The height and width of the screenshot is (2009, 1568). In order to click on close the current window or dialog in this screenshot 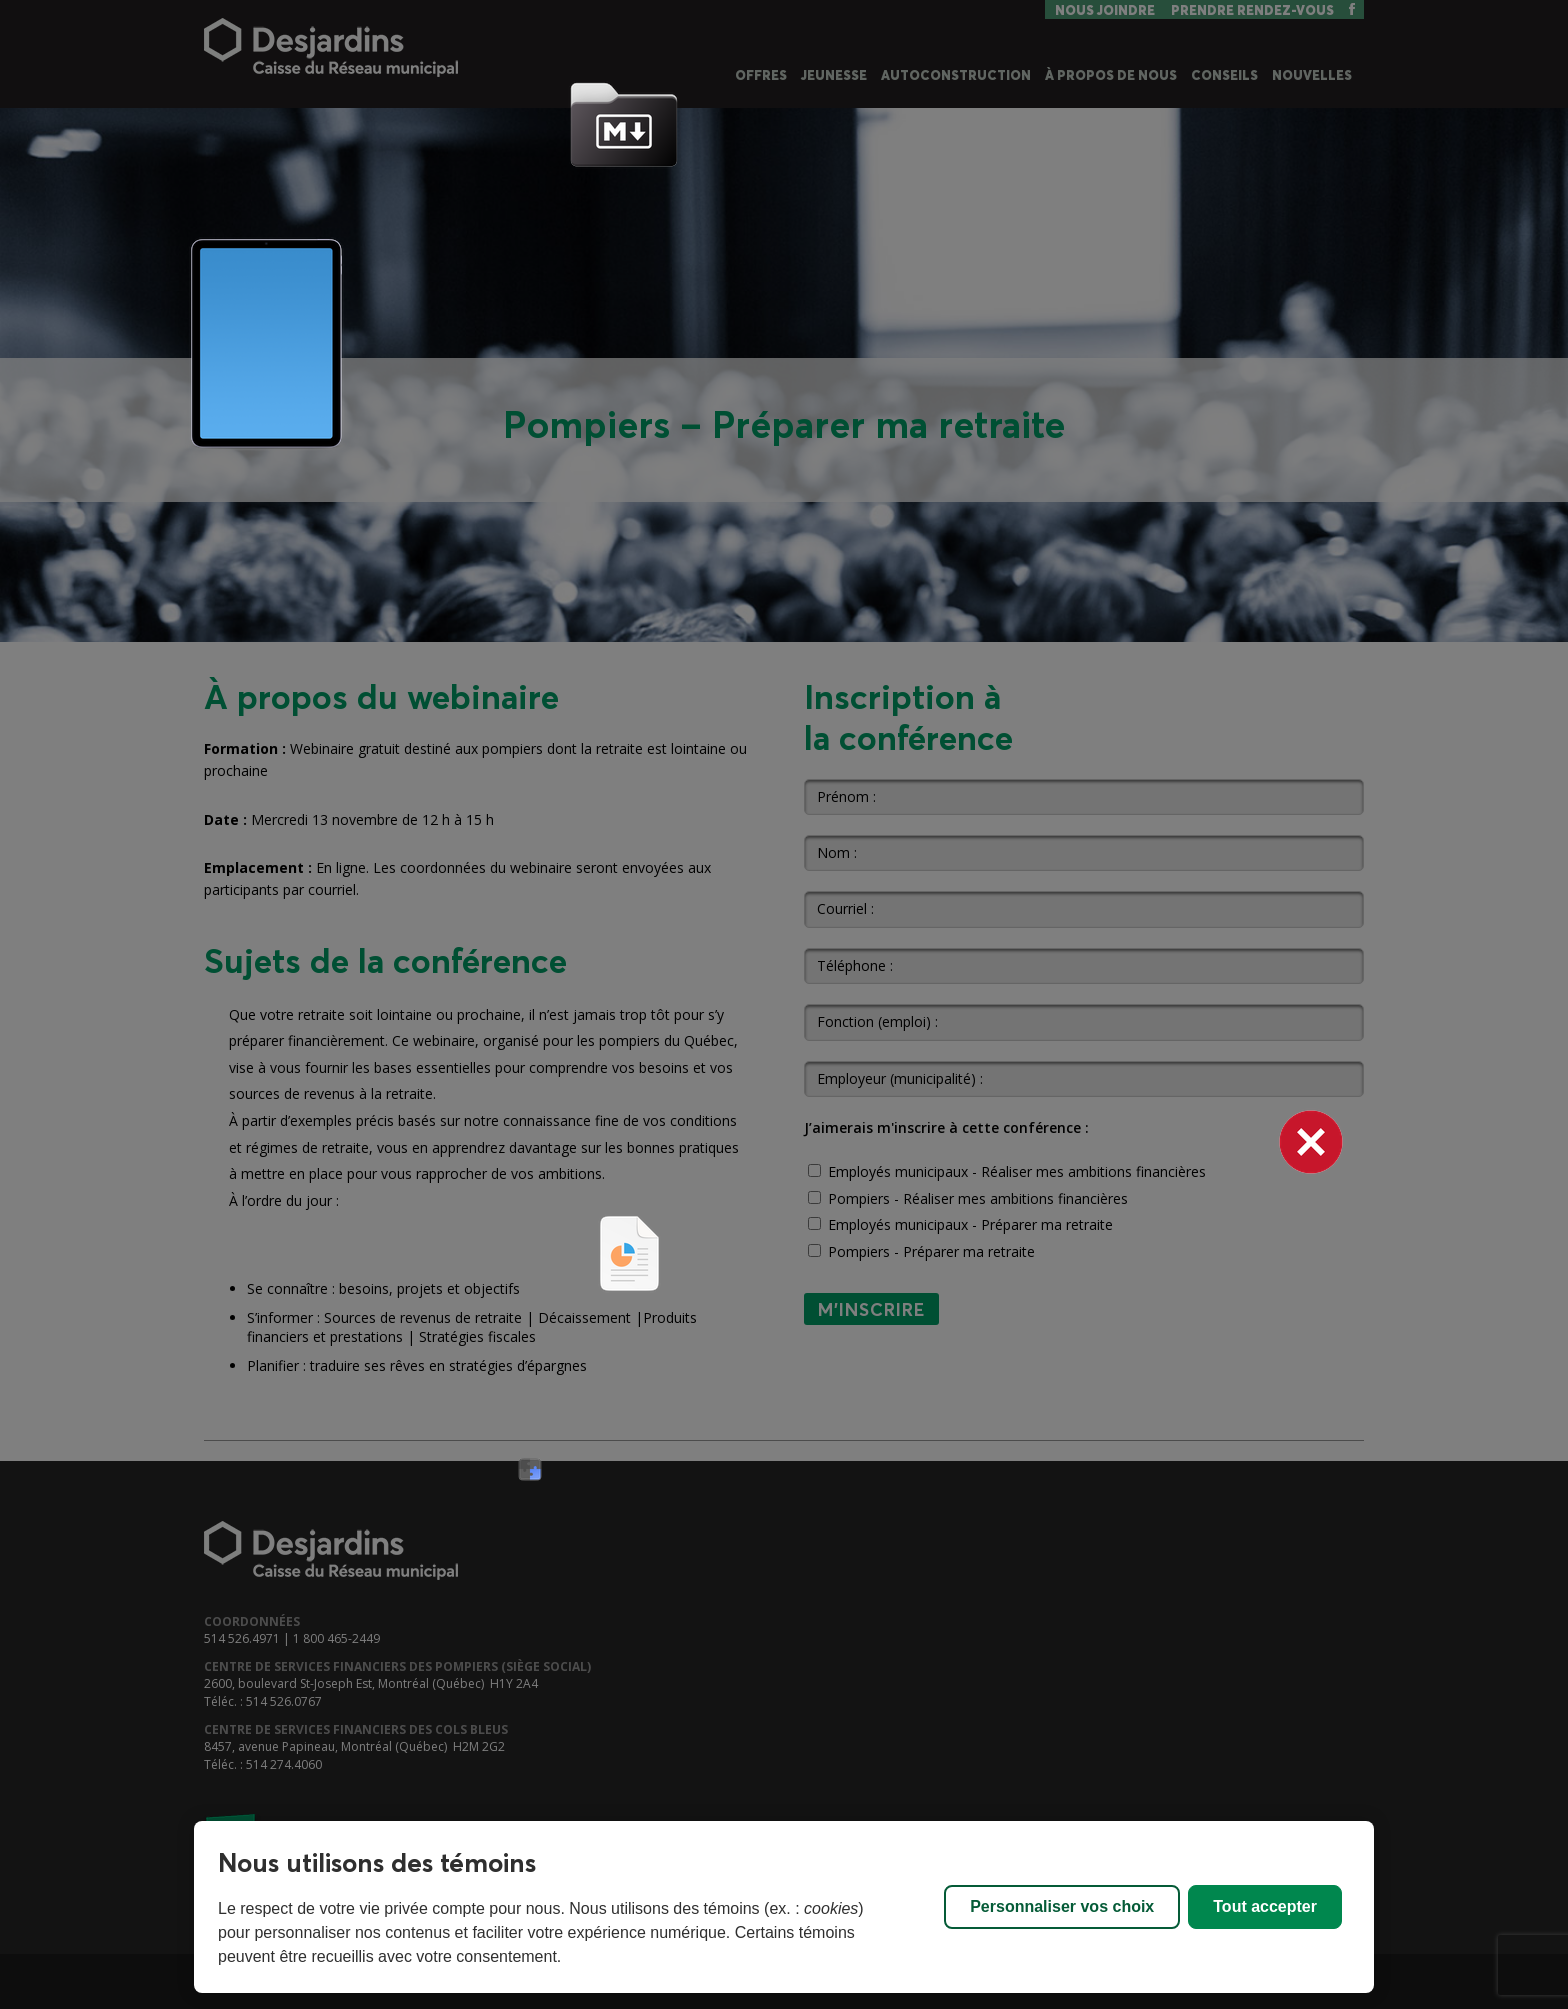, I will do `click(1311, 1142)`.